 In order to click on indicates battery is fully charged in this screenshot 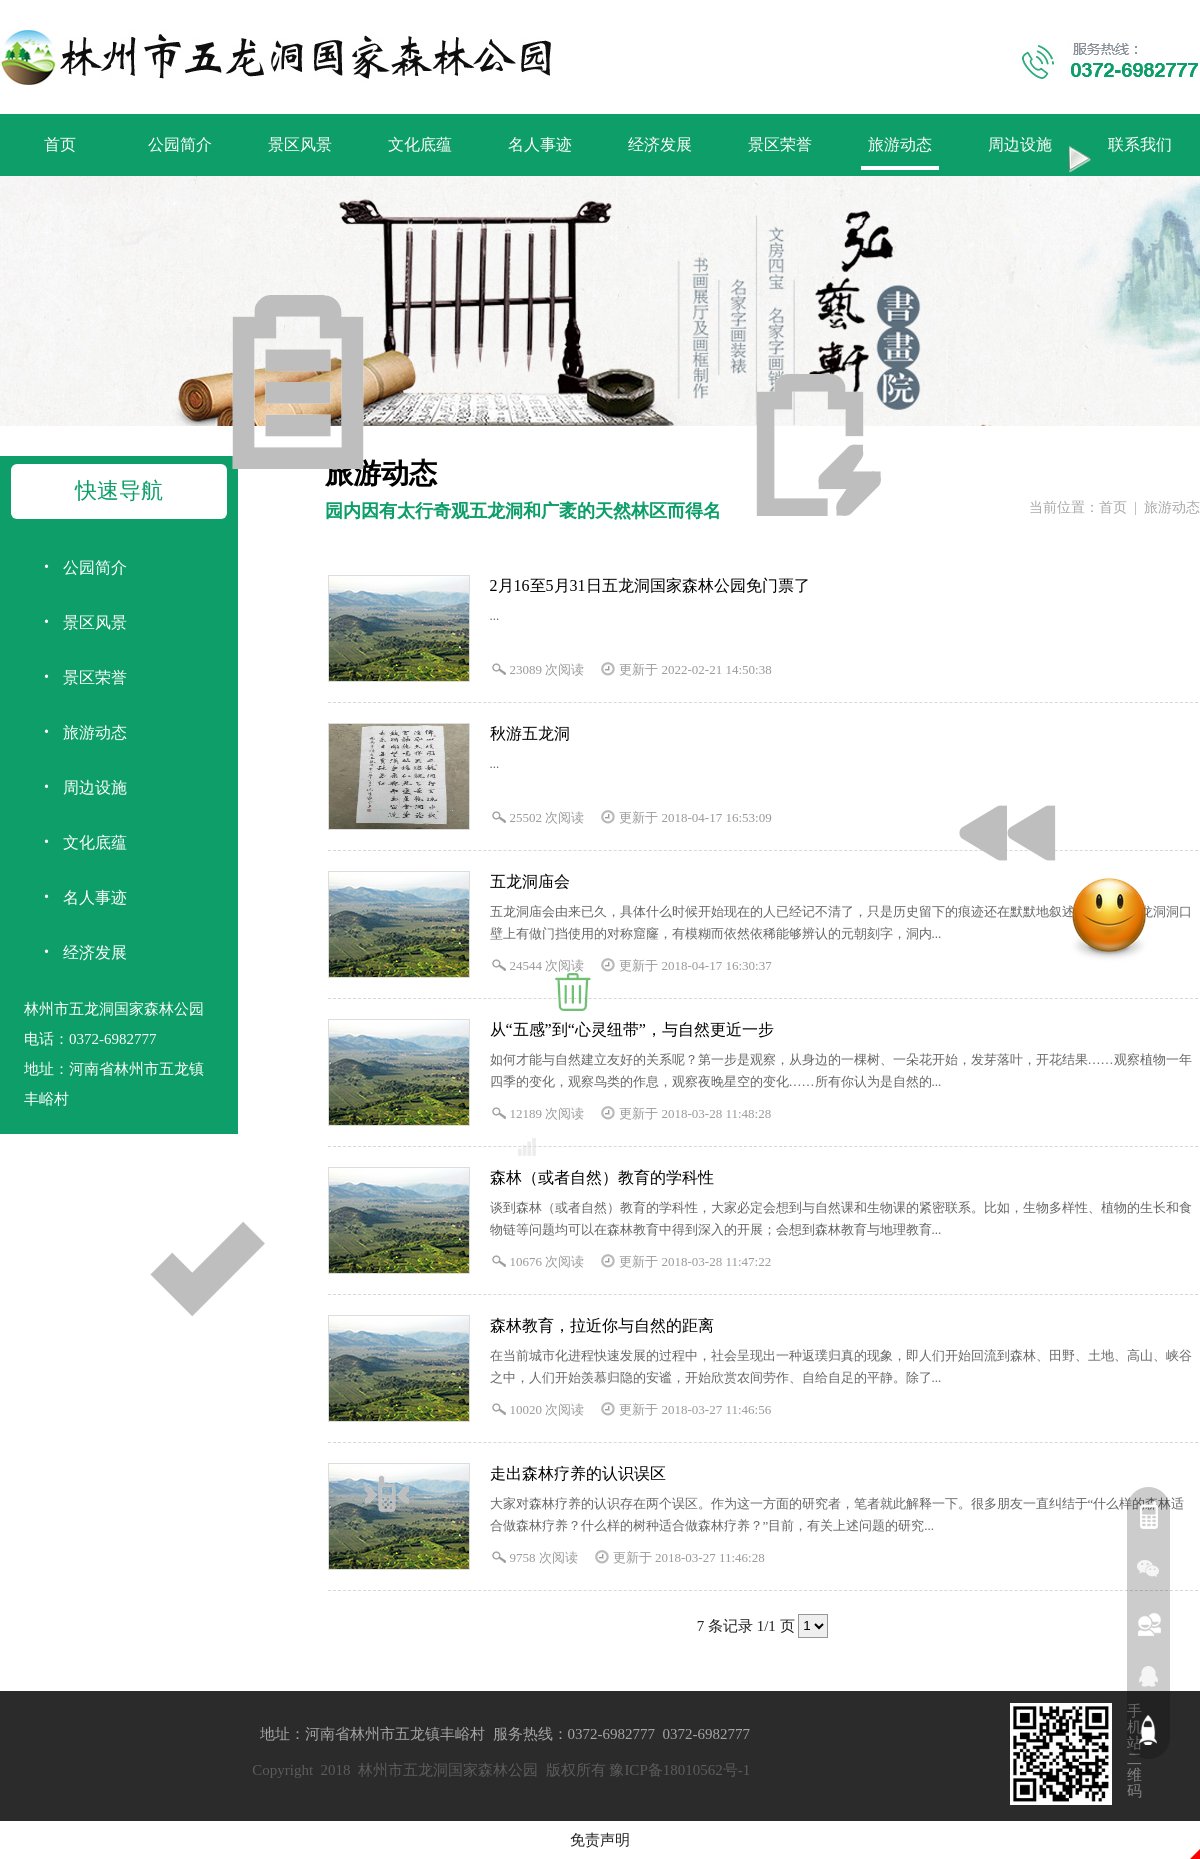, I will do `click(298, 382)`.